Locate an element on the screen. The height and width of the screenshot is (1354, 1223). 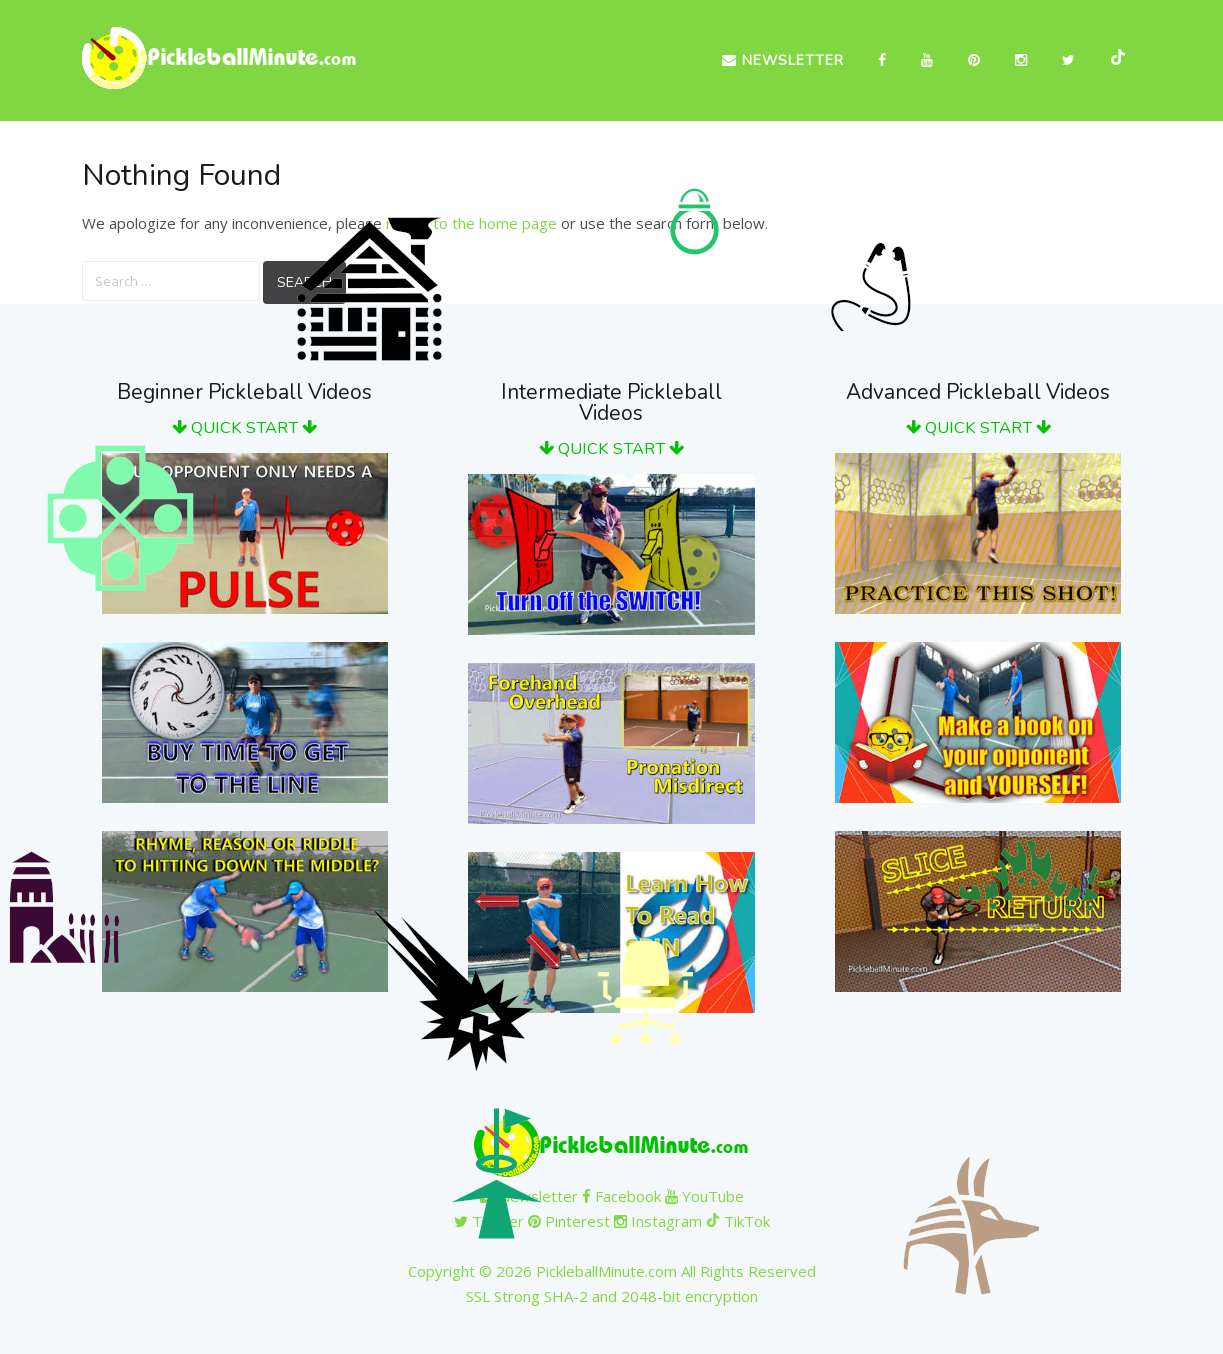
browse office furniture options is located at coordinates (645, 992).